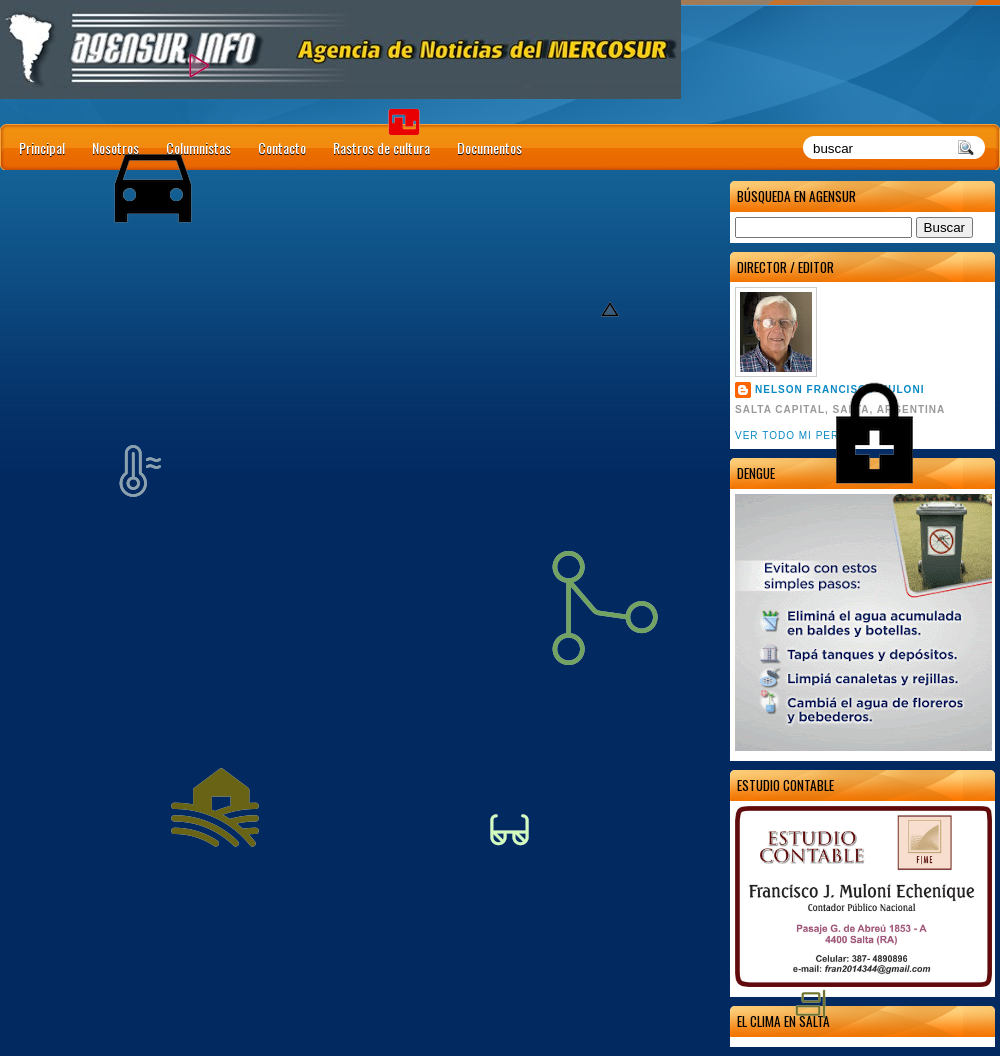  Describe the element at coordinates (874, 435) in the screenshot. I see `indicates enhanced or additional security protection` at that location.